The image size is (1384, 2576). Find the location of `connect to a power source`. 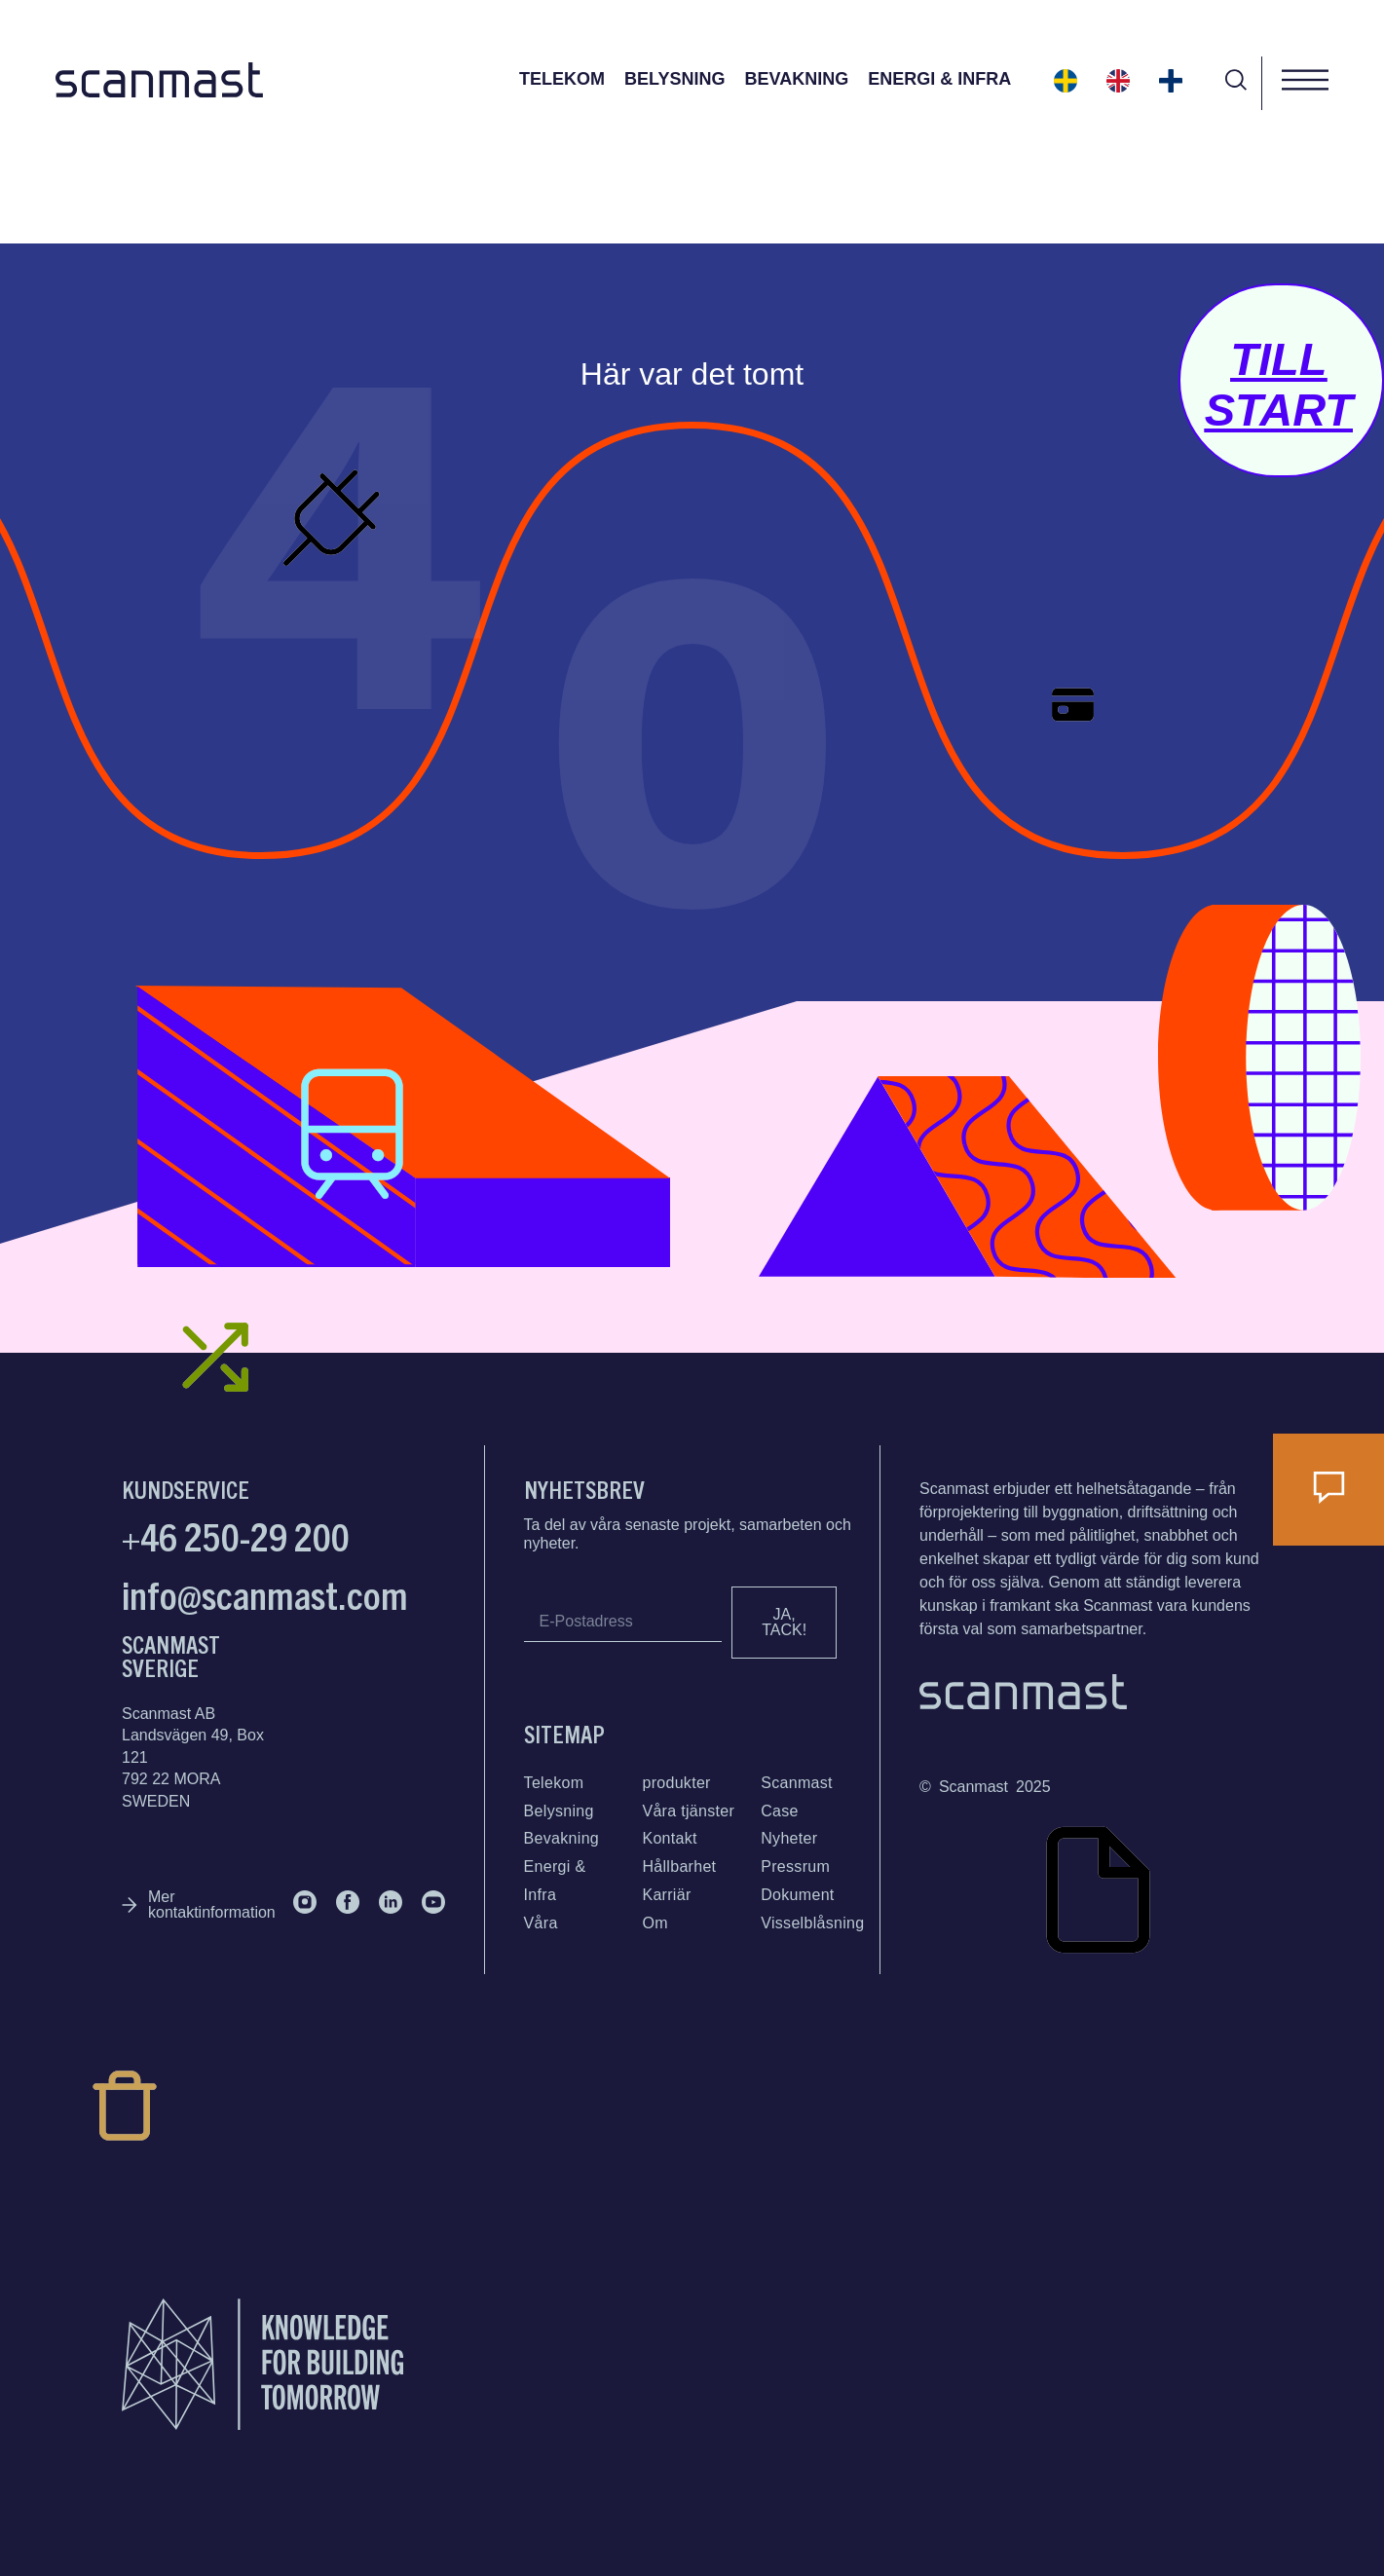

connect to a power source is located at coordinates (329, 519).